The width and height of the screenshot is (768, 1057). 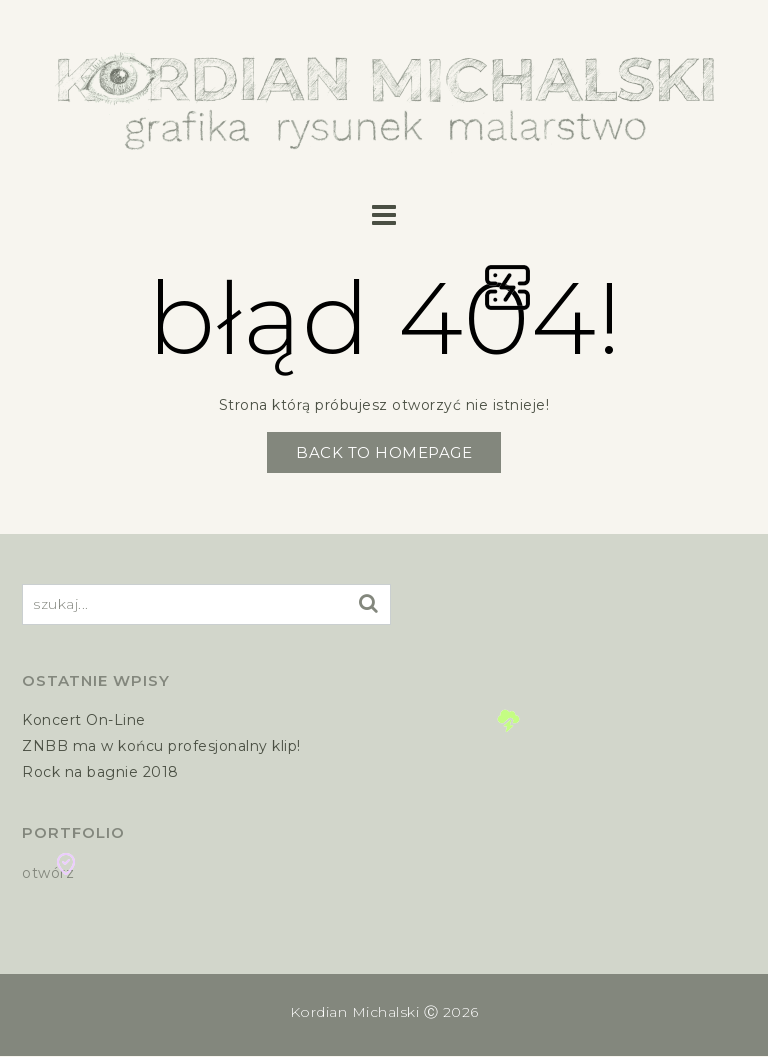 I want to click on confirmed or verified location, so click(x=66, y=864).